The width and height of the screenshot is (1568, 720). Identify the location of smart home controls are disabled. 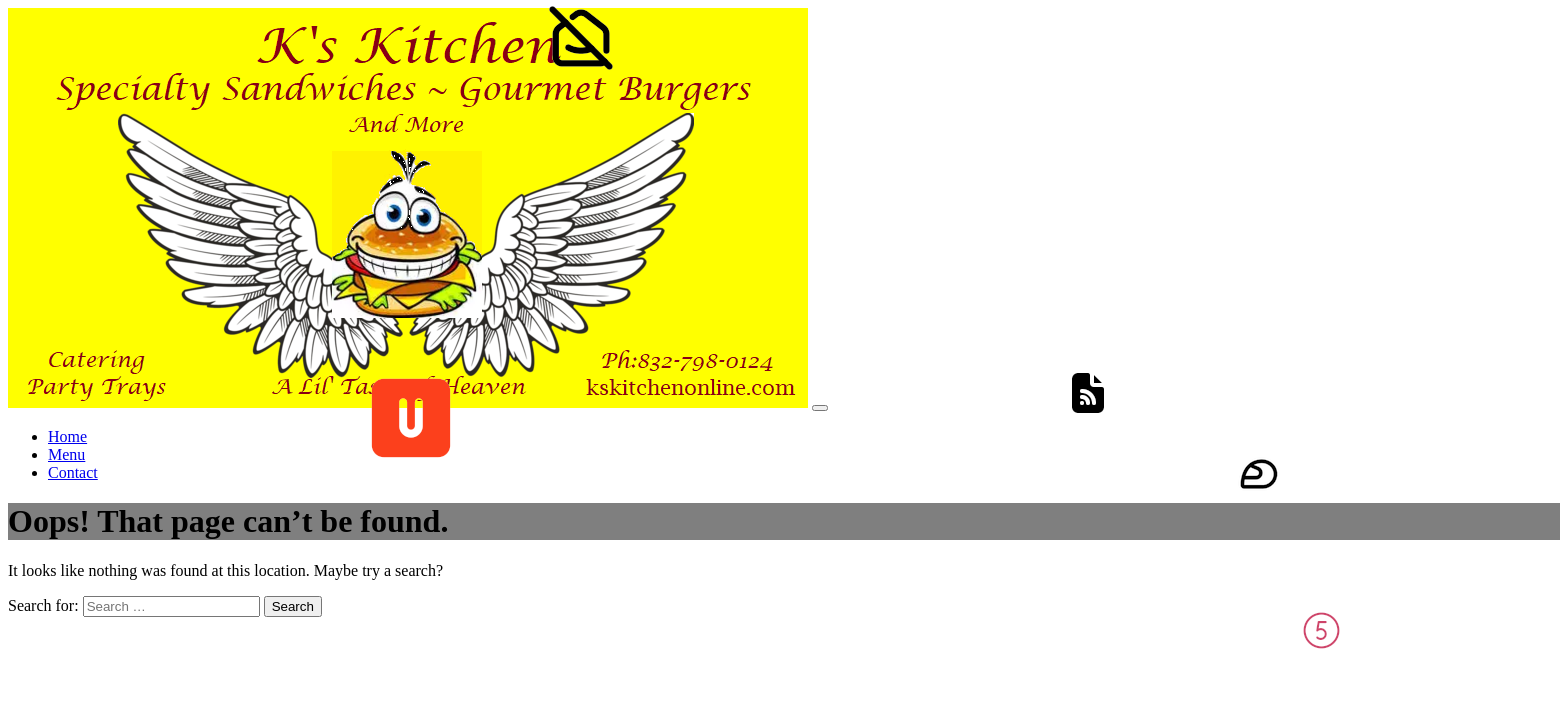
(581, 38).